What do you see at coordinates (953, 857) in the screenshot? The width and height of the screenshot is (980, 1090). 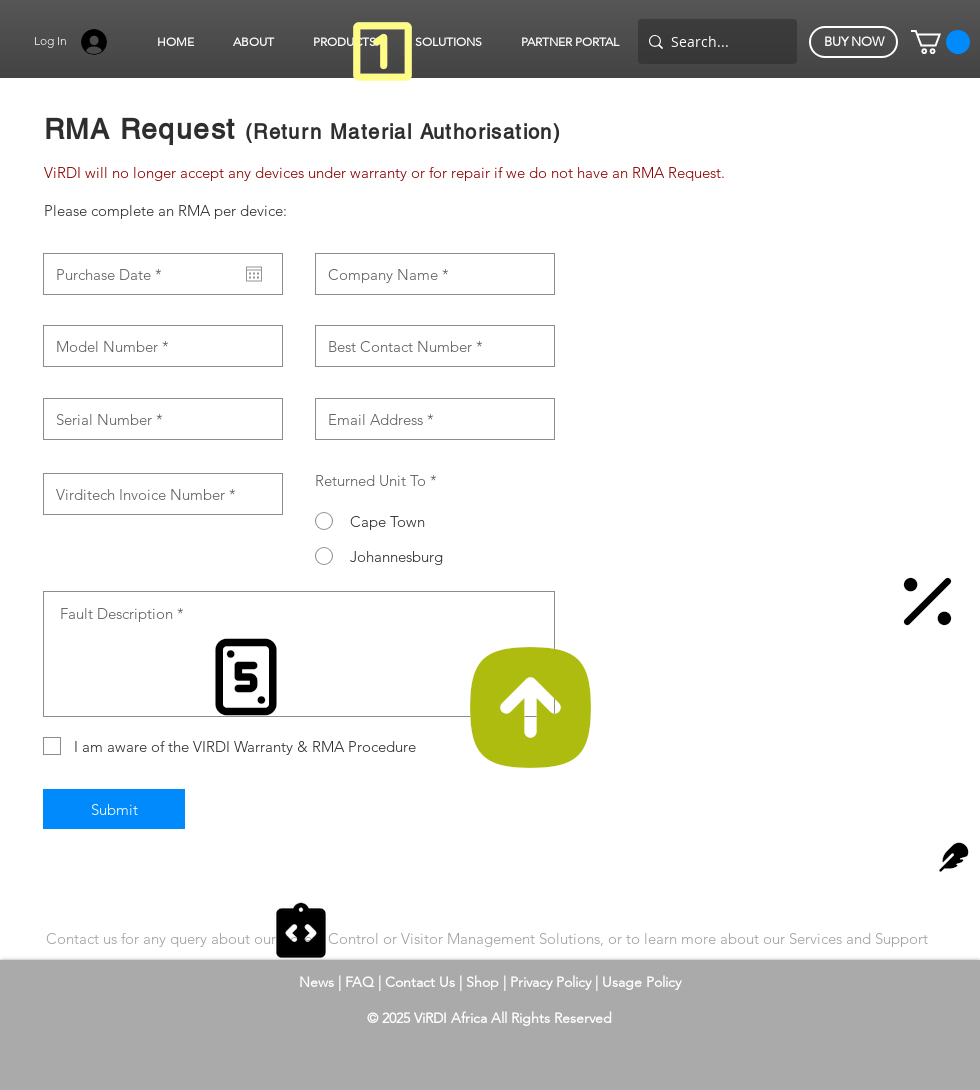 I see `compose a new message or post` at bounding box center [953, 857].